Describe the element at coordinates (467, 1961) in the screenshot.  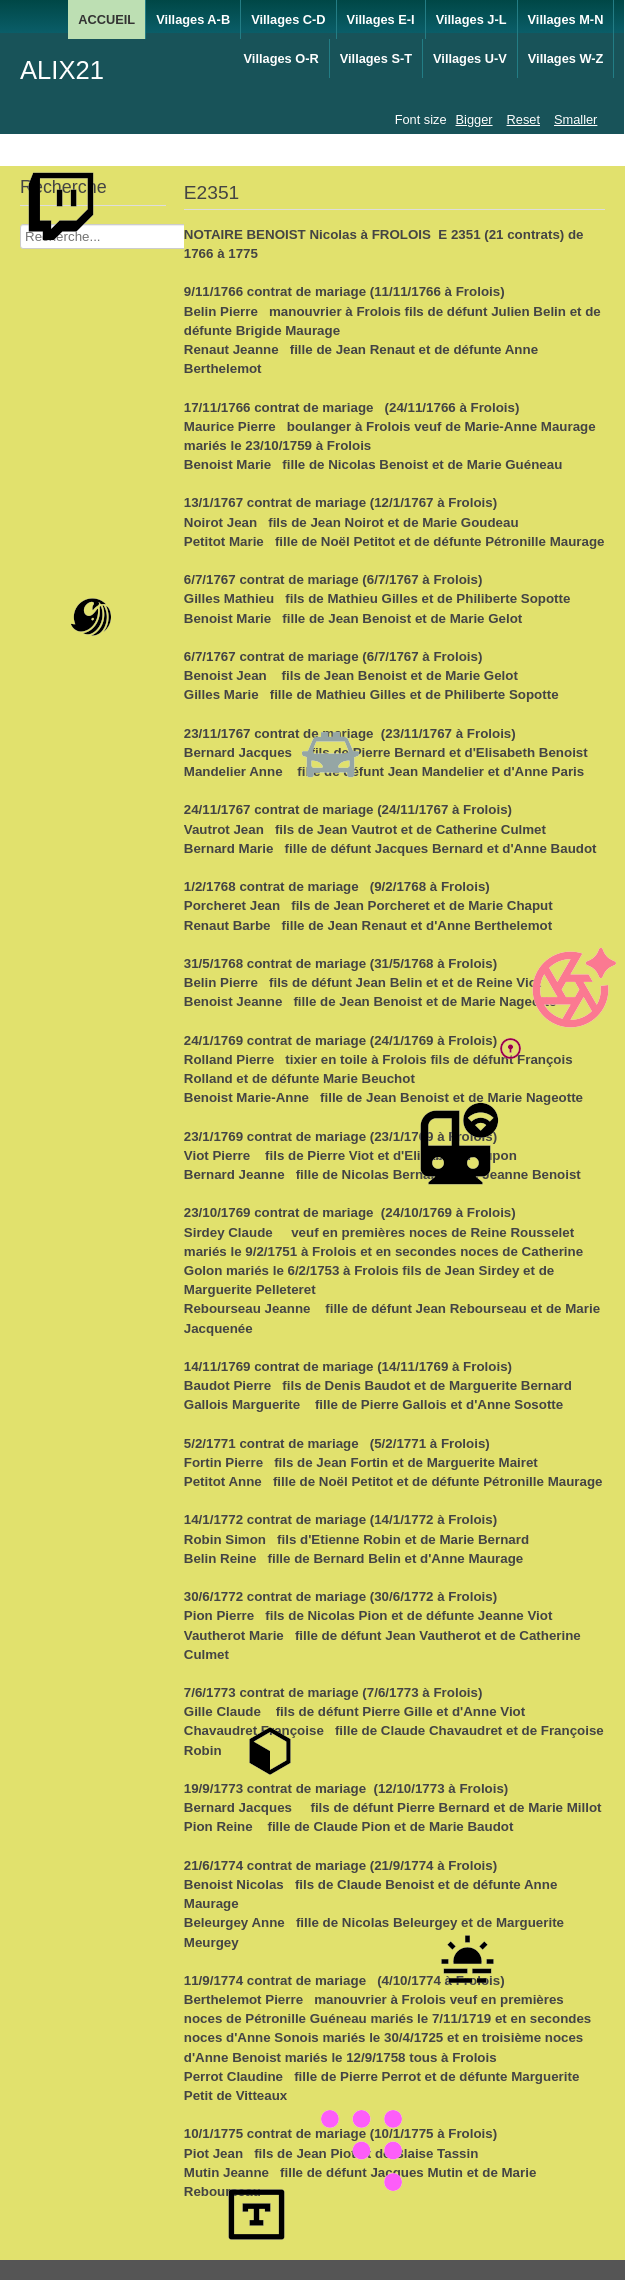
I see `indicates hazy weather conditions` at that location.